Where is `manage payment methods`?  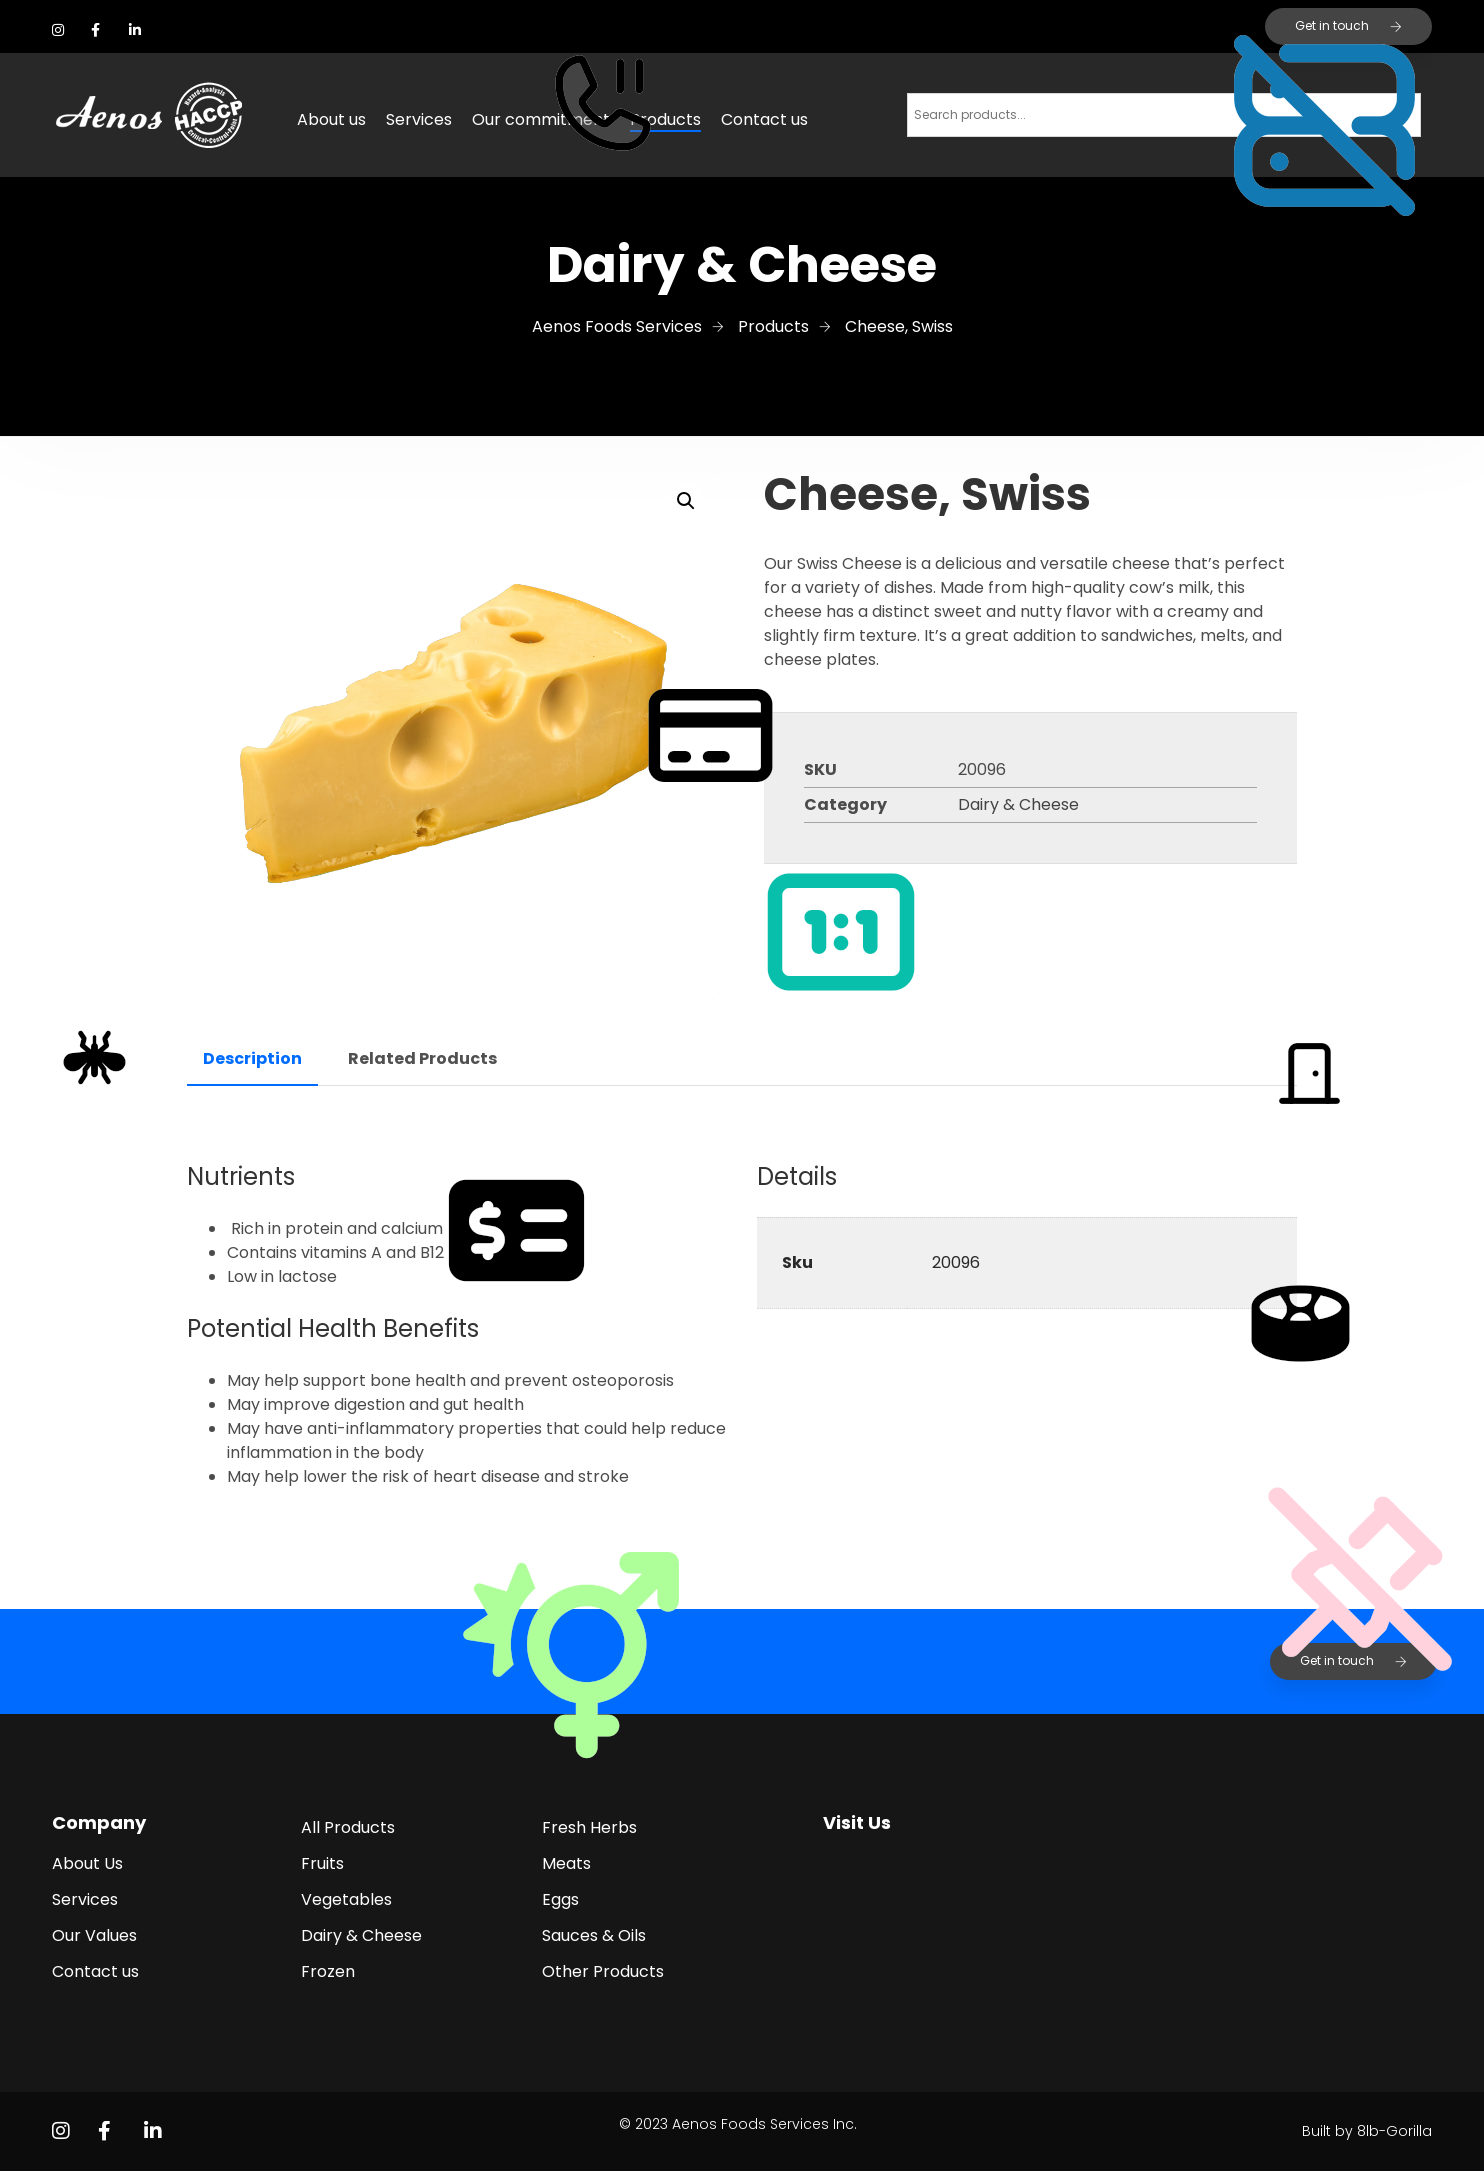
manage payment methods is located at coordinates (710, 735).